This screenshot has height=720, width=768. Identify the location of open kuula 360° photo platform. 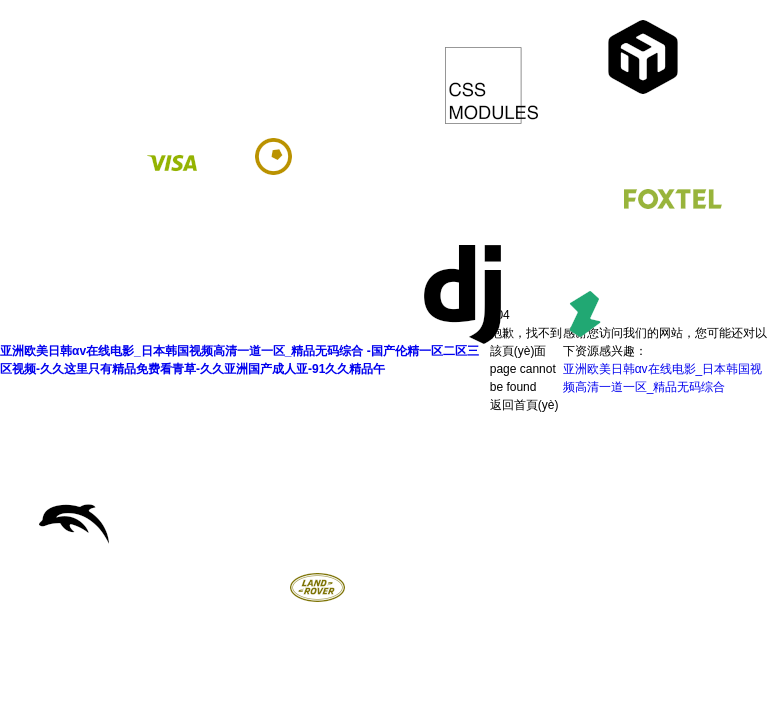
(273, 156).